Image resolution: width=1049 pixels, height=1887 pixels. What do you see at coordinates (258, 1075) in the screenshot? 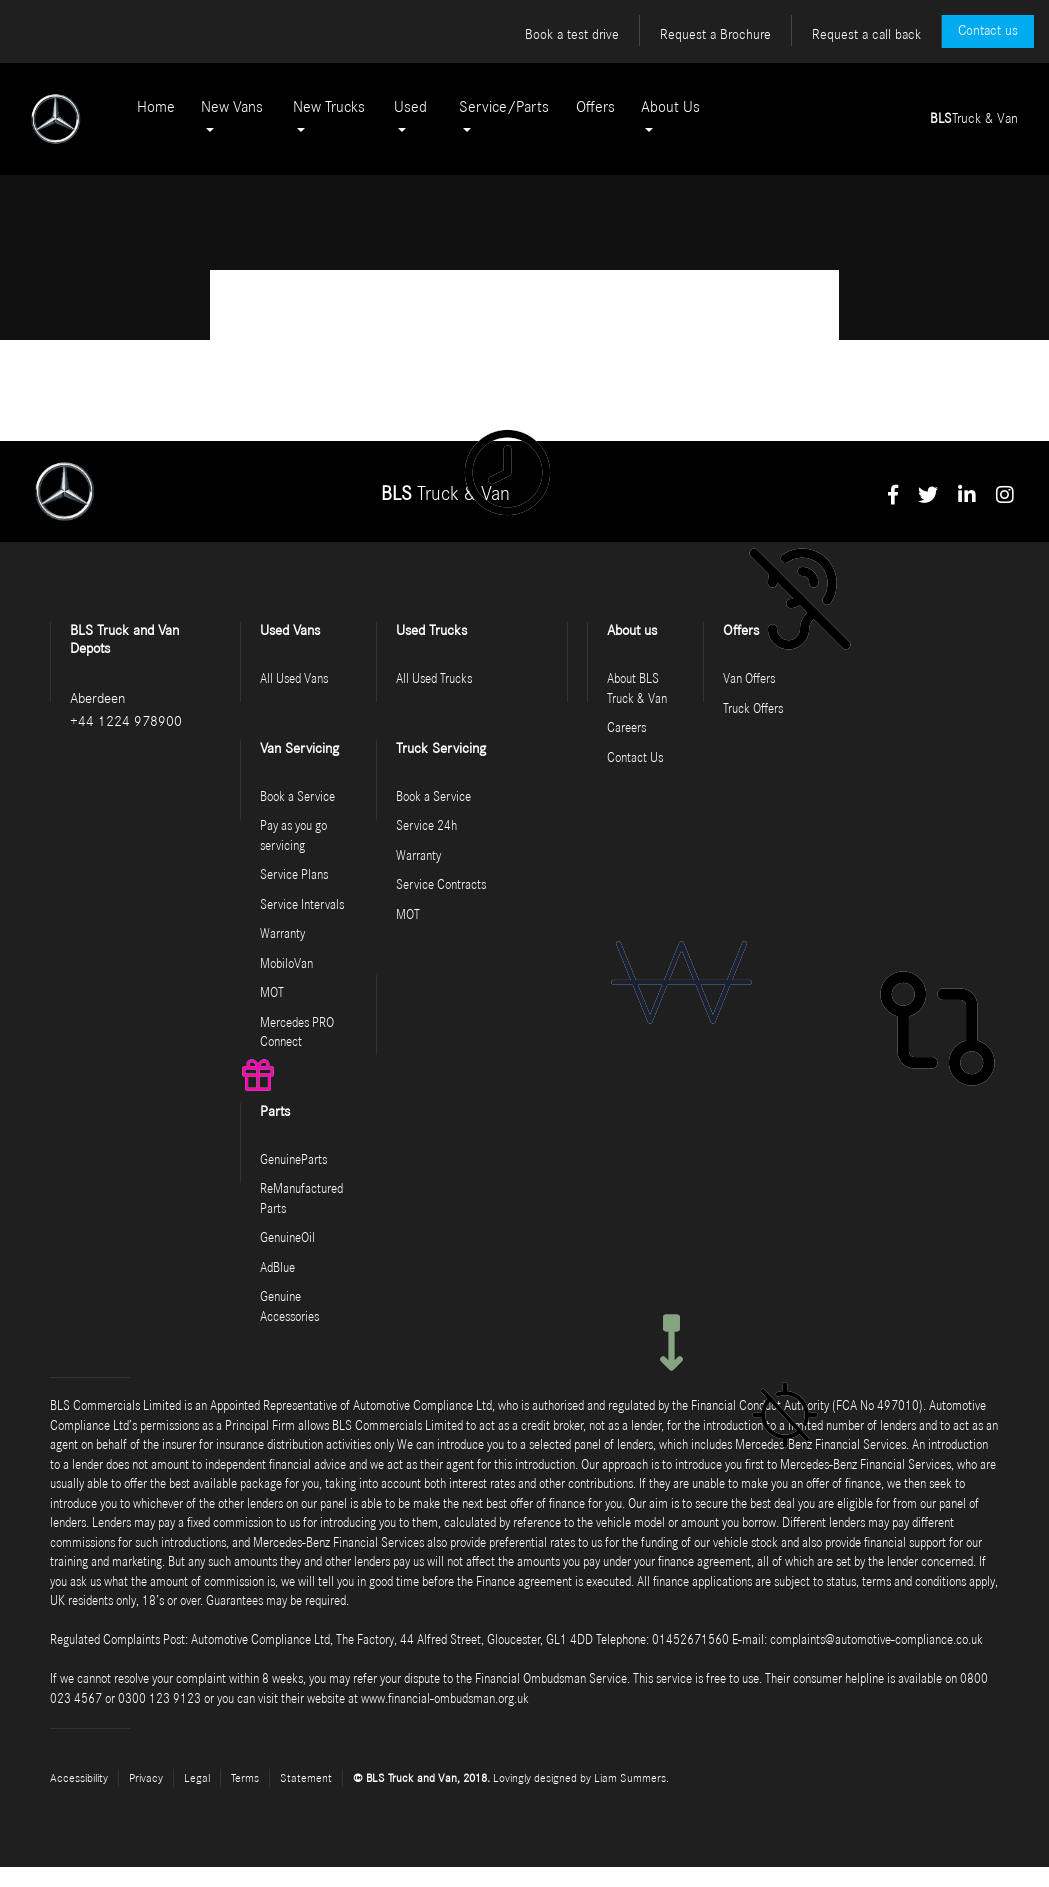
I see `redeem a gift or reward` at bounding box center [258, 1075].